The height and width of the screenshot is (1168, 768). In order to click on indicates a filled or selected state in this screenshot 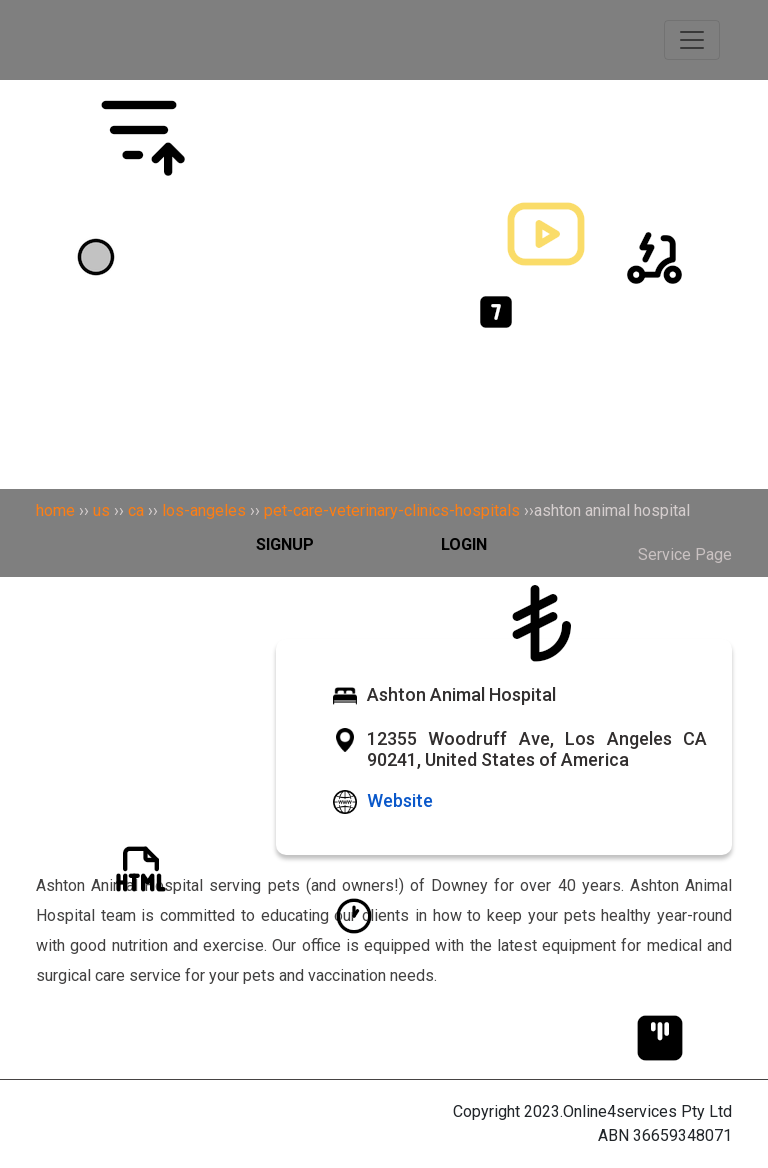, I will do `click(96, 257)`.